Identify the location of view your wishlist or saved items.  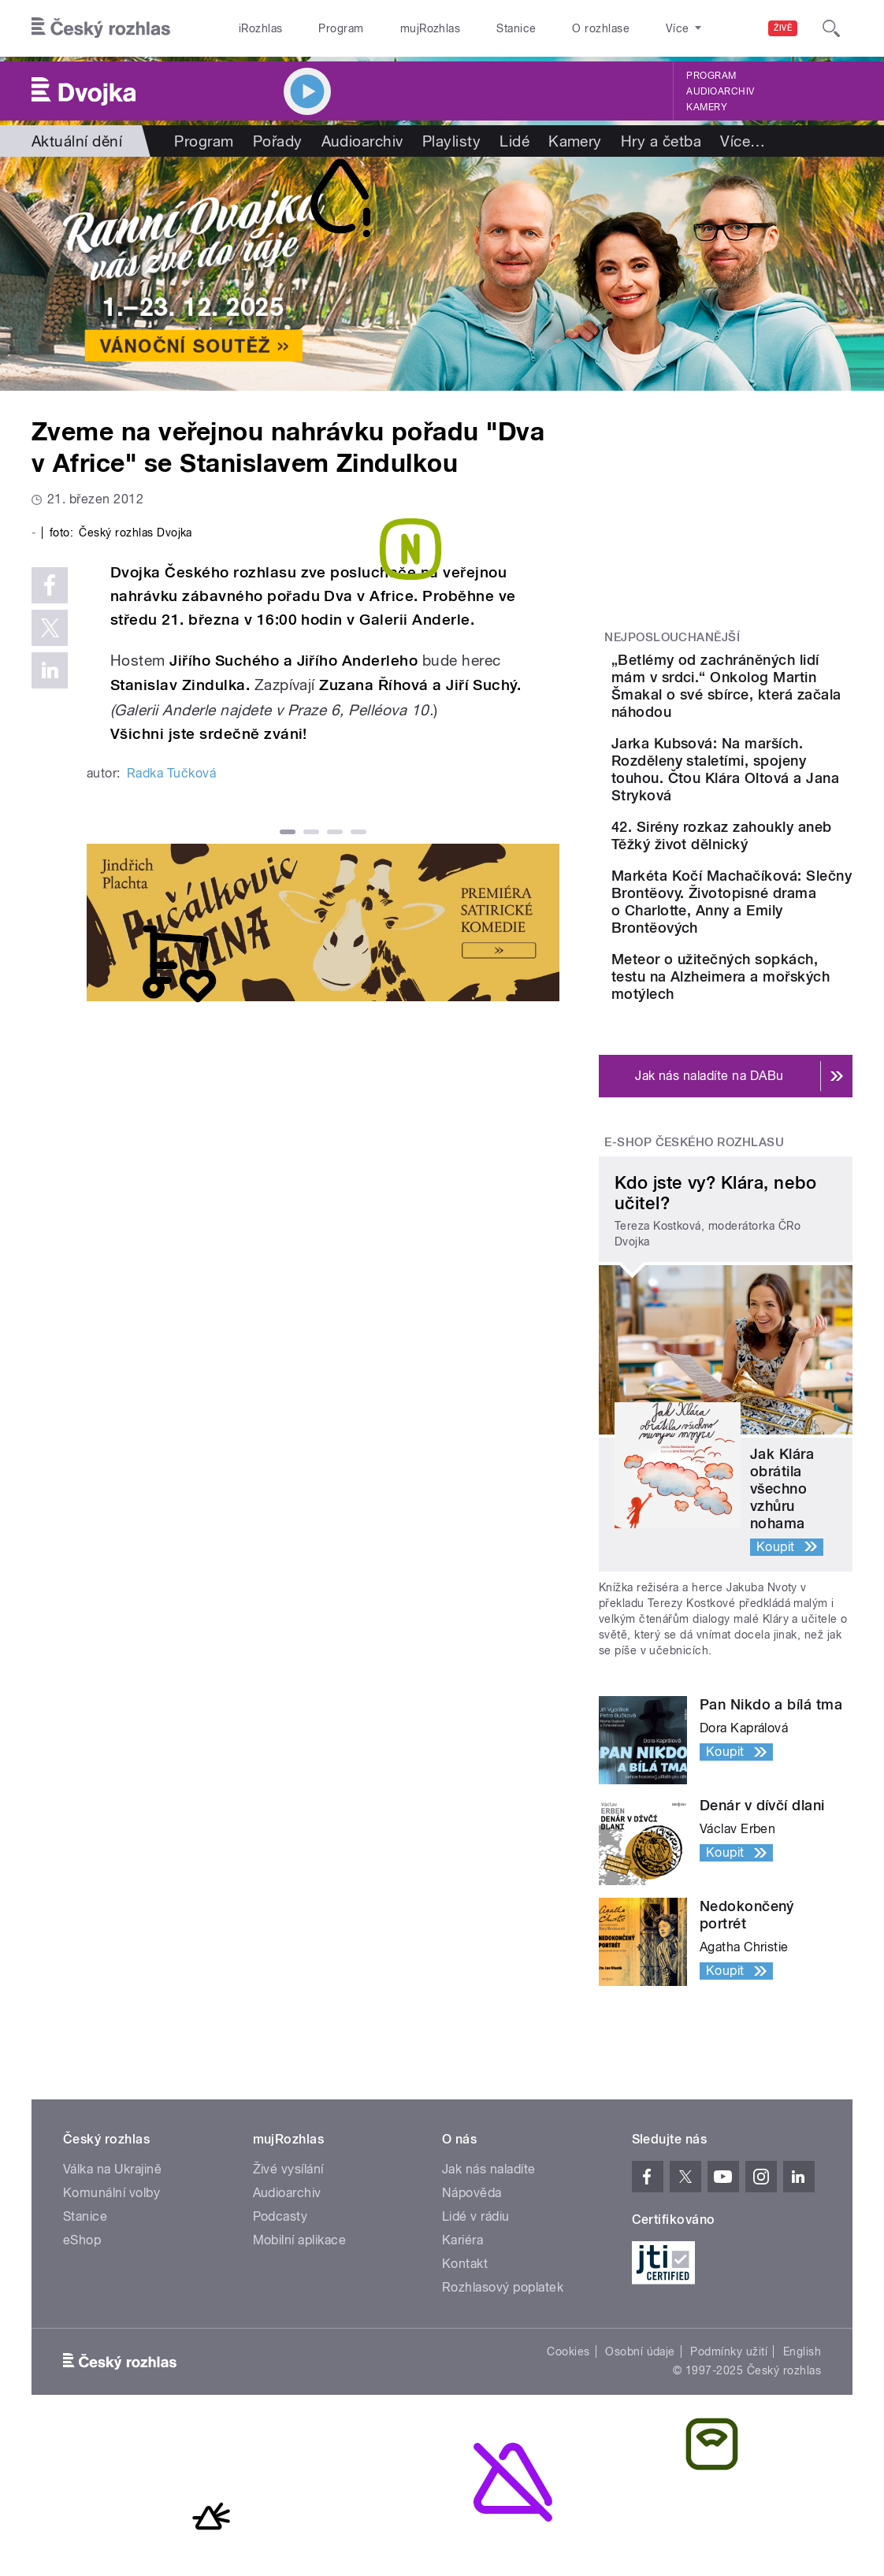
(176, 962).